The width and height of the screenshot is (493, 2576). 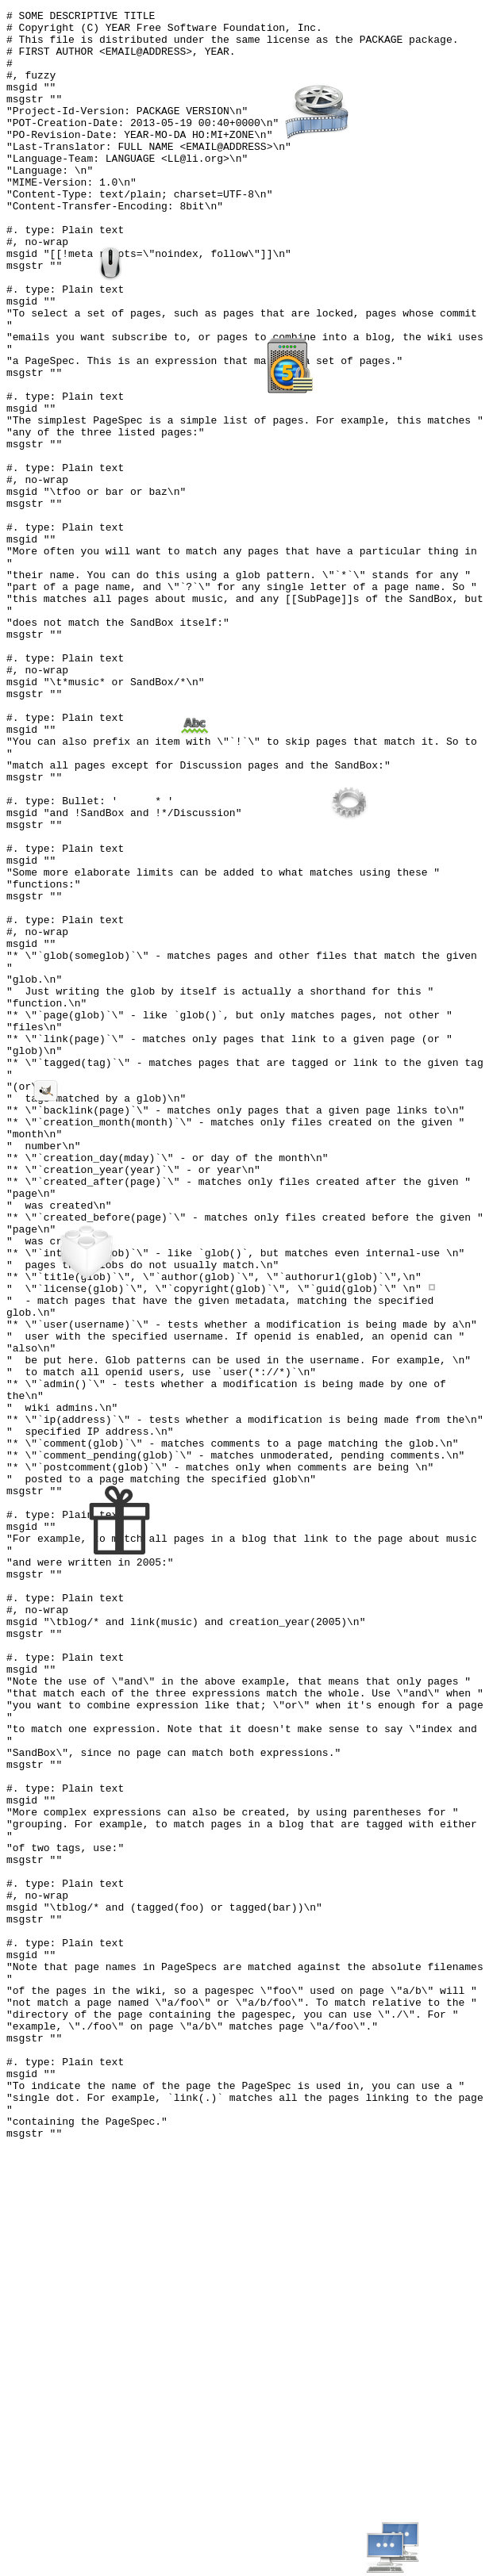 What do you see at coordinates (349, 802) in the screenshot?
I see `access system settings and preferences` at bounding box center [349, 802].